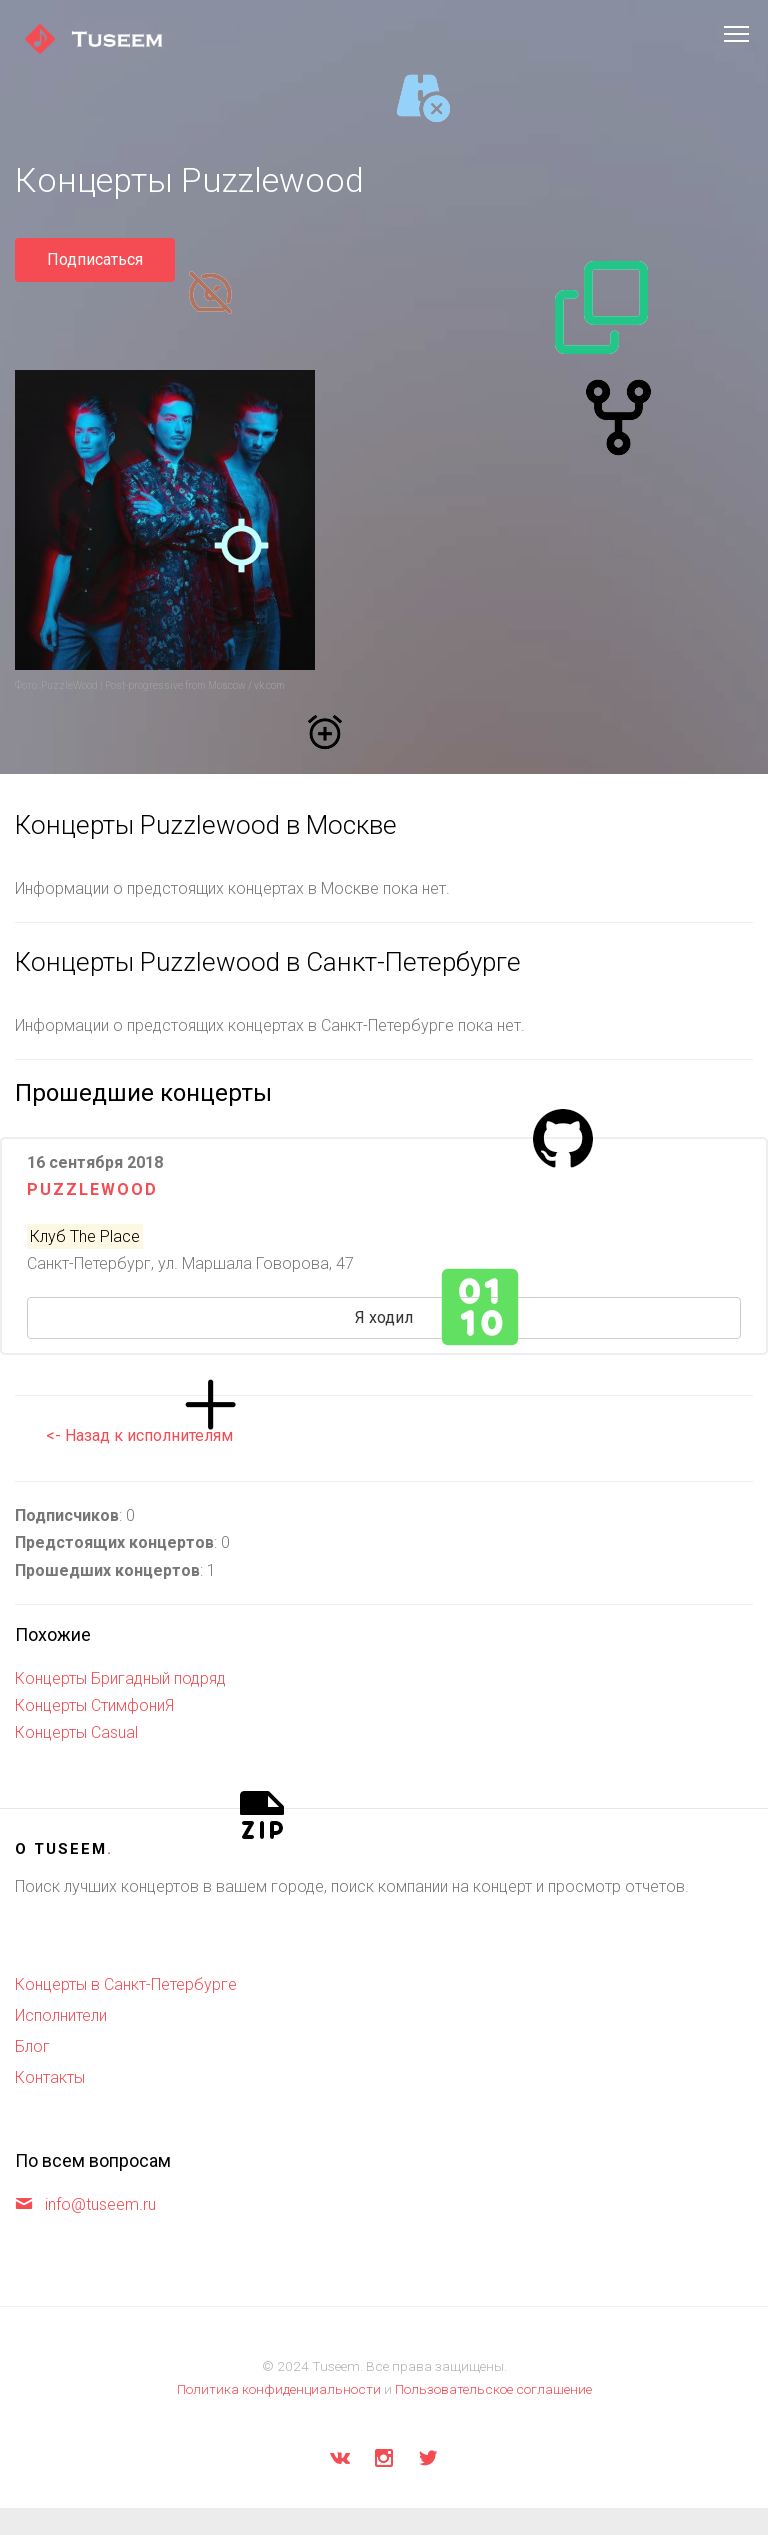  I want to click on open or view a compressed zip file, so click(262, 1817).